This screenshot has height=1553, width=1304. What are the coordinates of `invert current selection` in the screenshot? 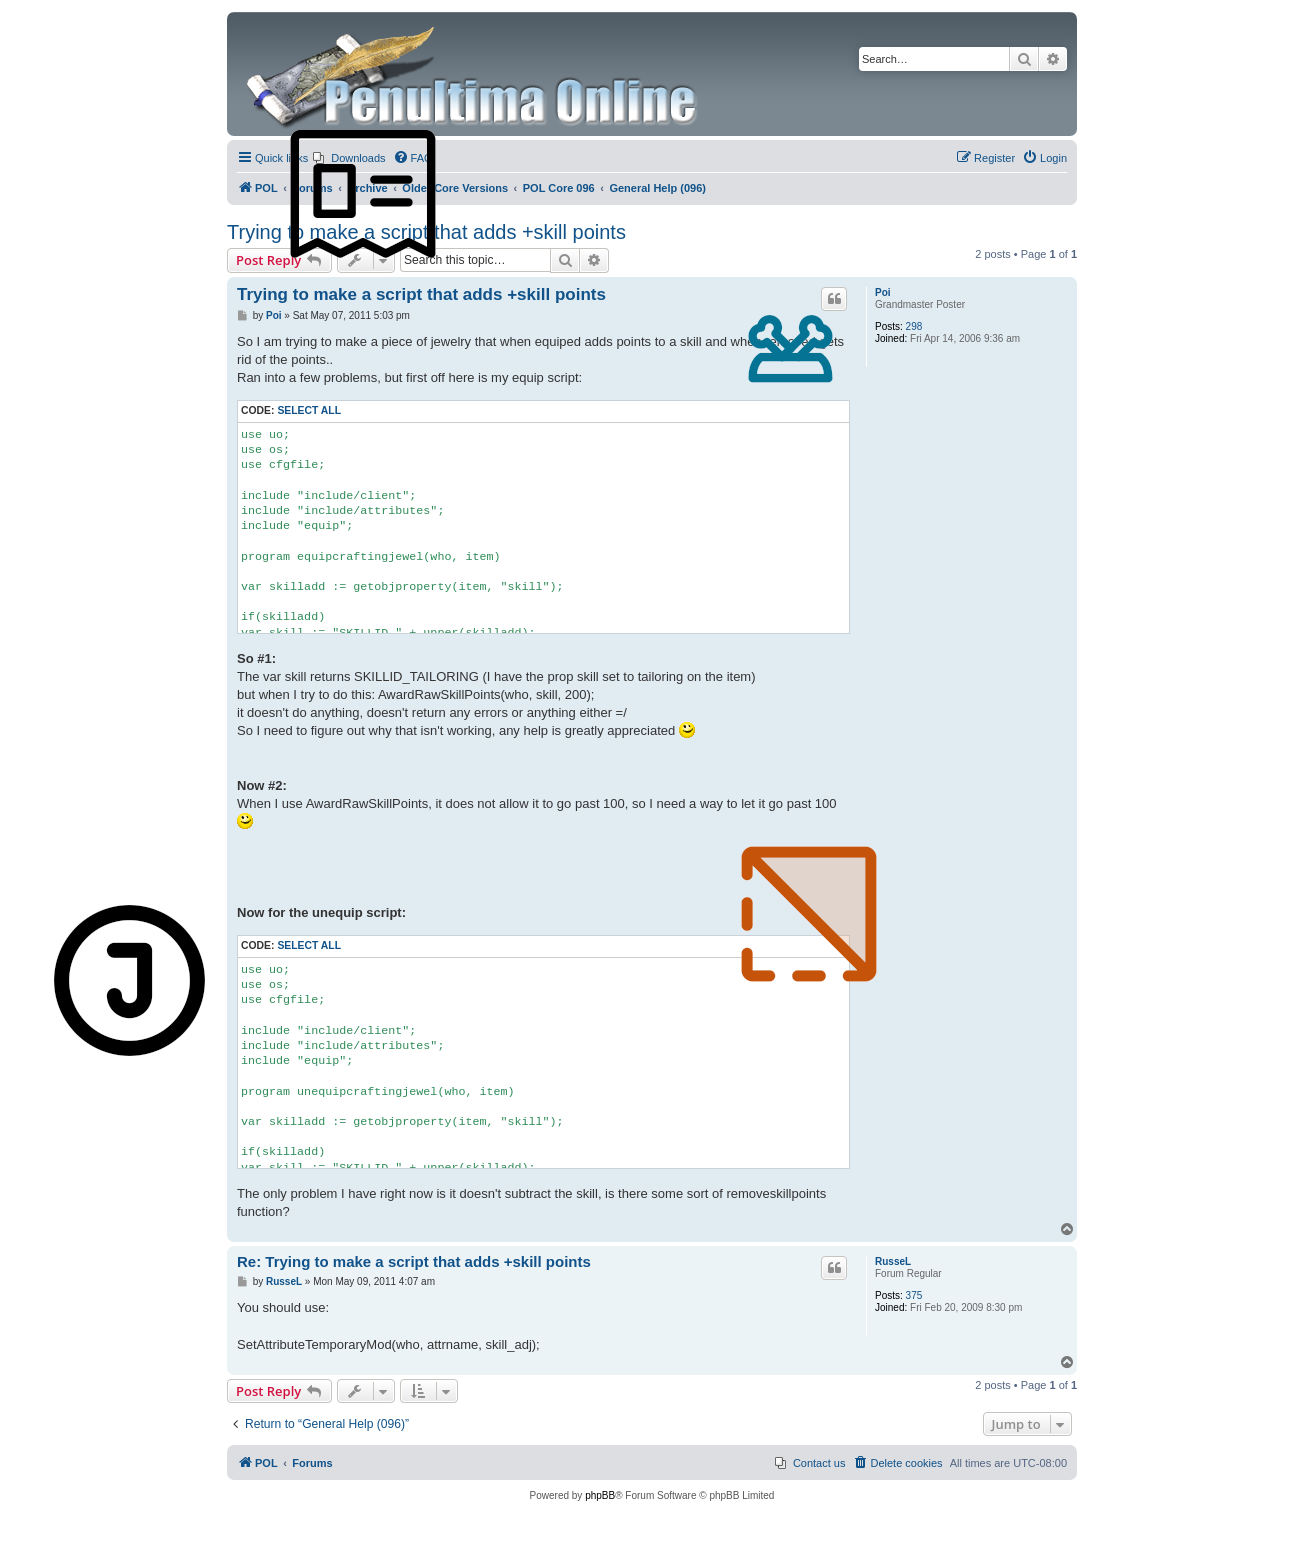 It's located at (809, 914).